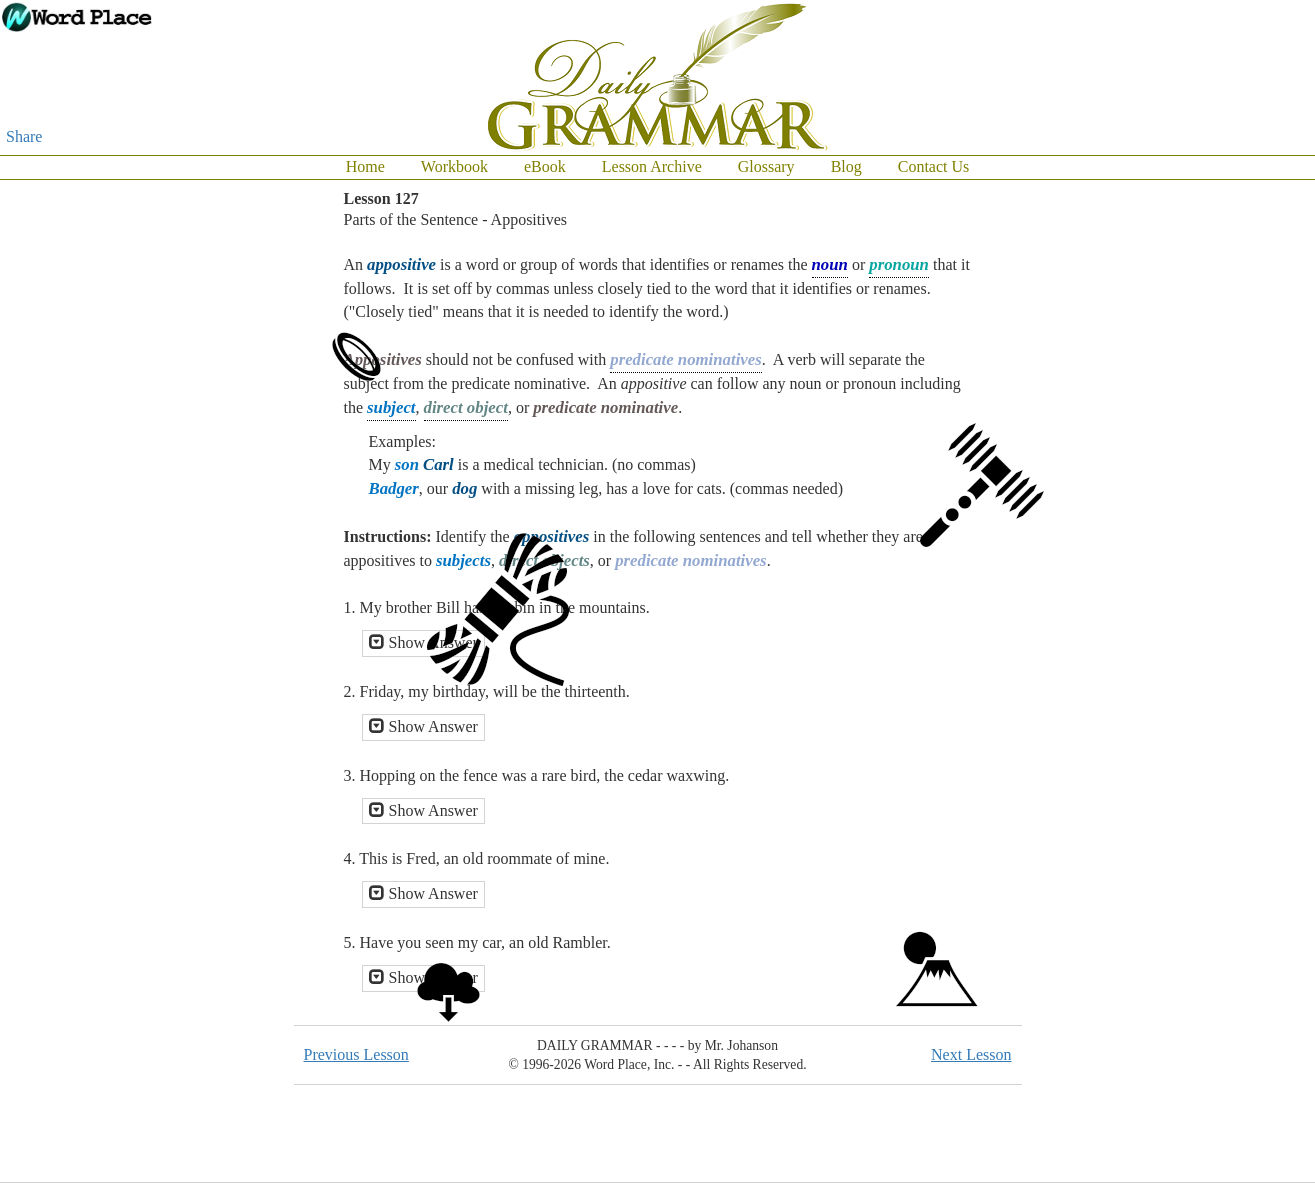  I want to click on toy mallet or hammer tool icon, so click(982, 485).